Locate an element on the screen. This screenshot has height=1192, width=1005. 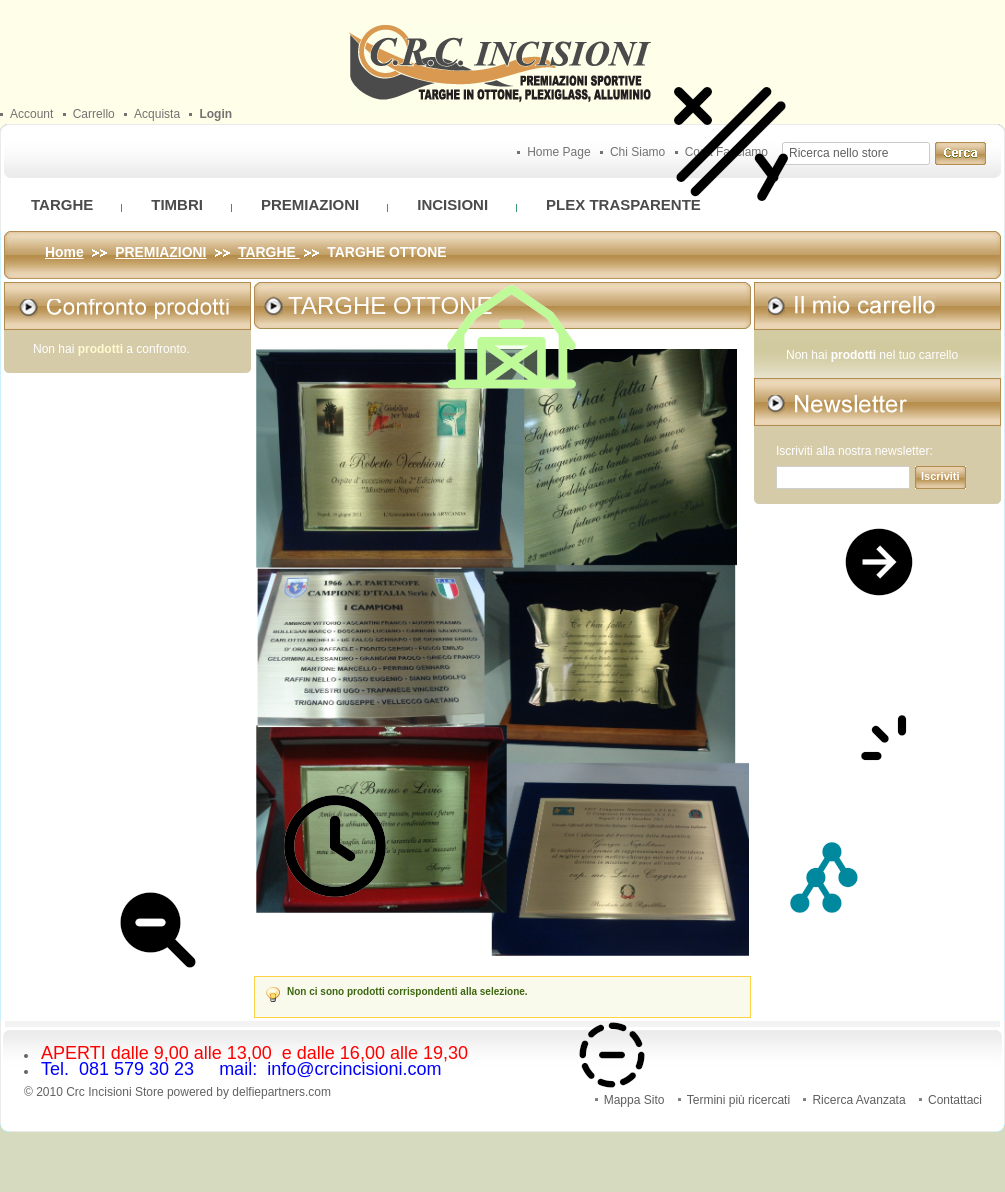
zoom out to see more content is located at coordinates (158, 930).